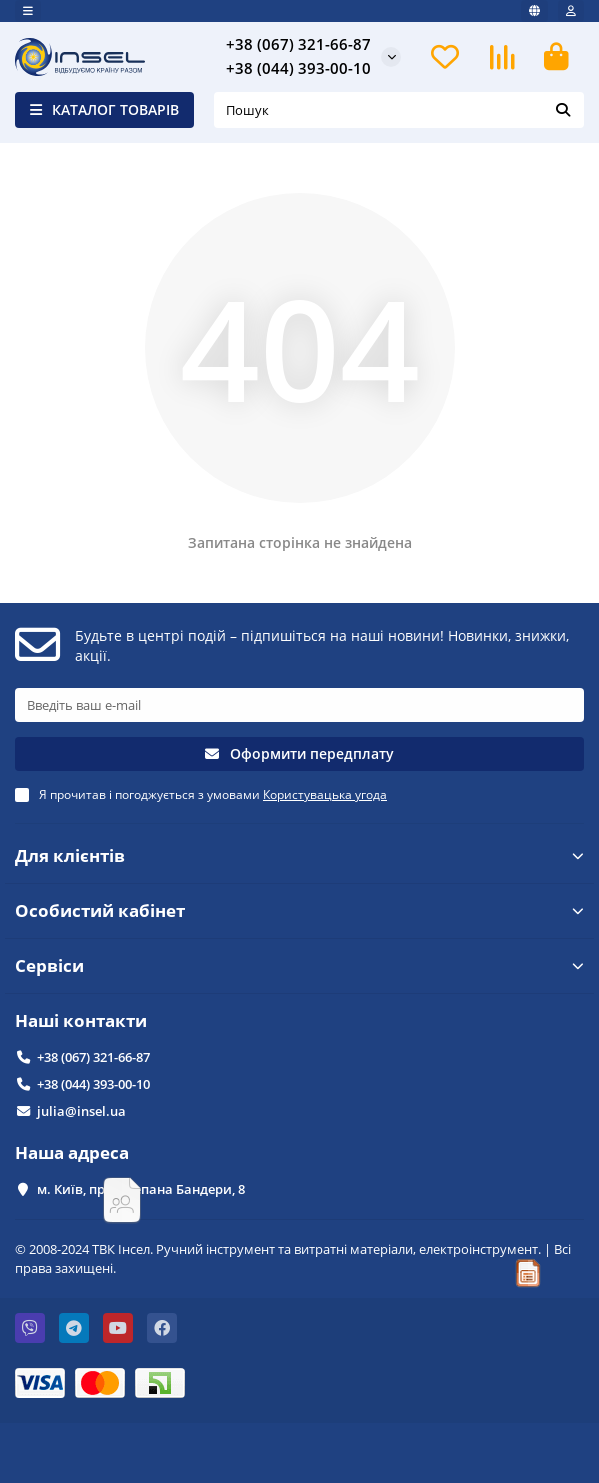 This screenshot has height=1483, width=599. What do you see at coordinates (528, 1273) in the screenshot?
I see `open a presentation template file` at bounding box center [528, 1273].